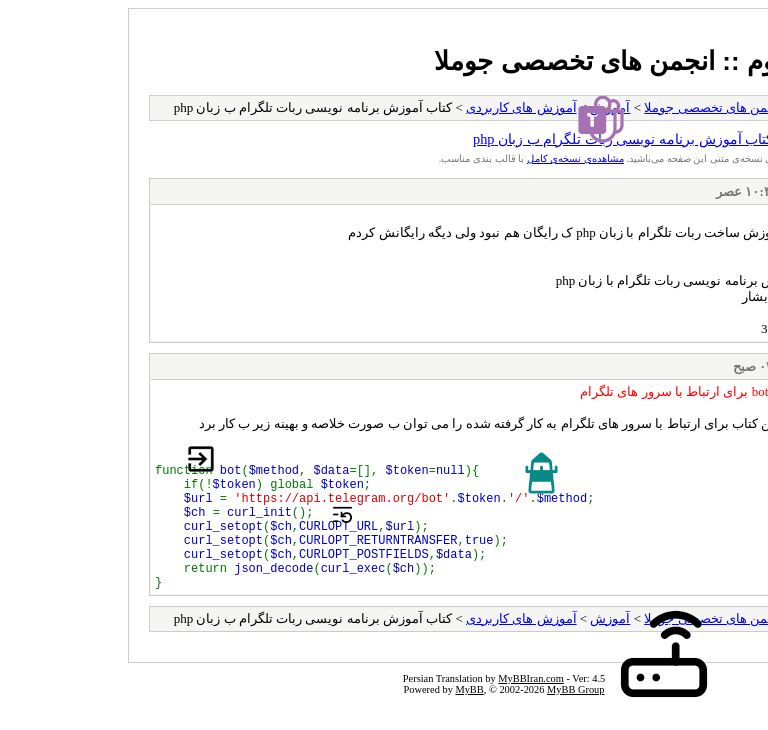 Image resolution: width=768 pixels, height=730 pixels. Describe the element at coordinates (664, 654) in the screenshot. I see `access network or router settings` at that location.